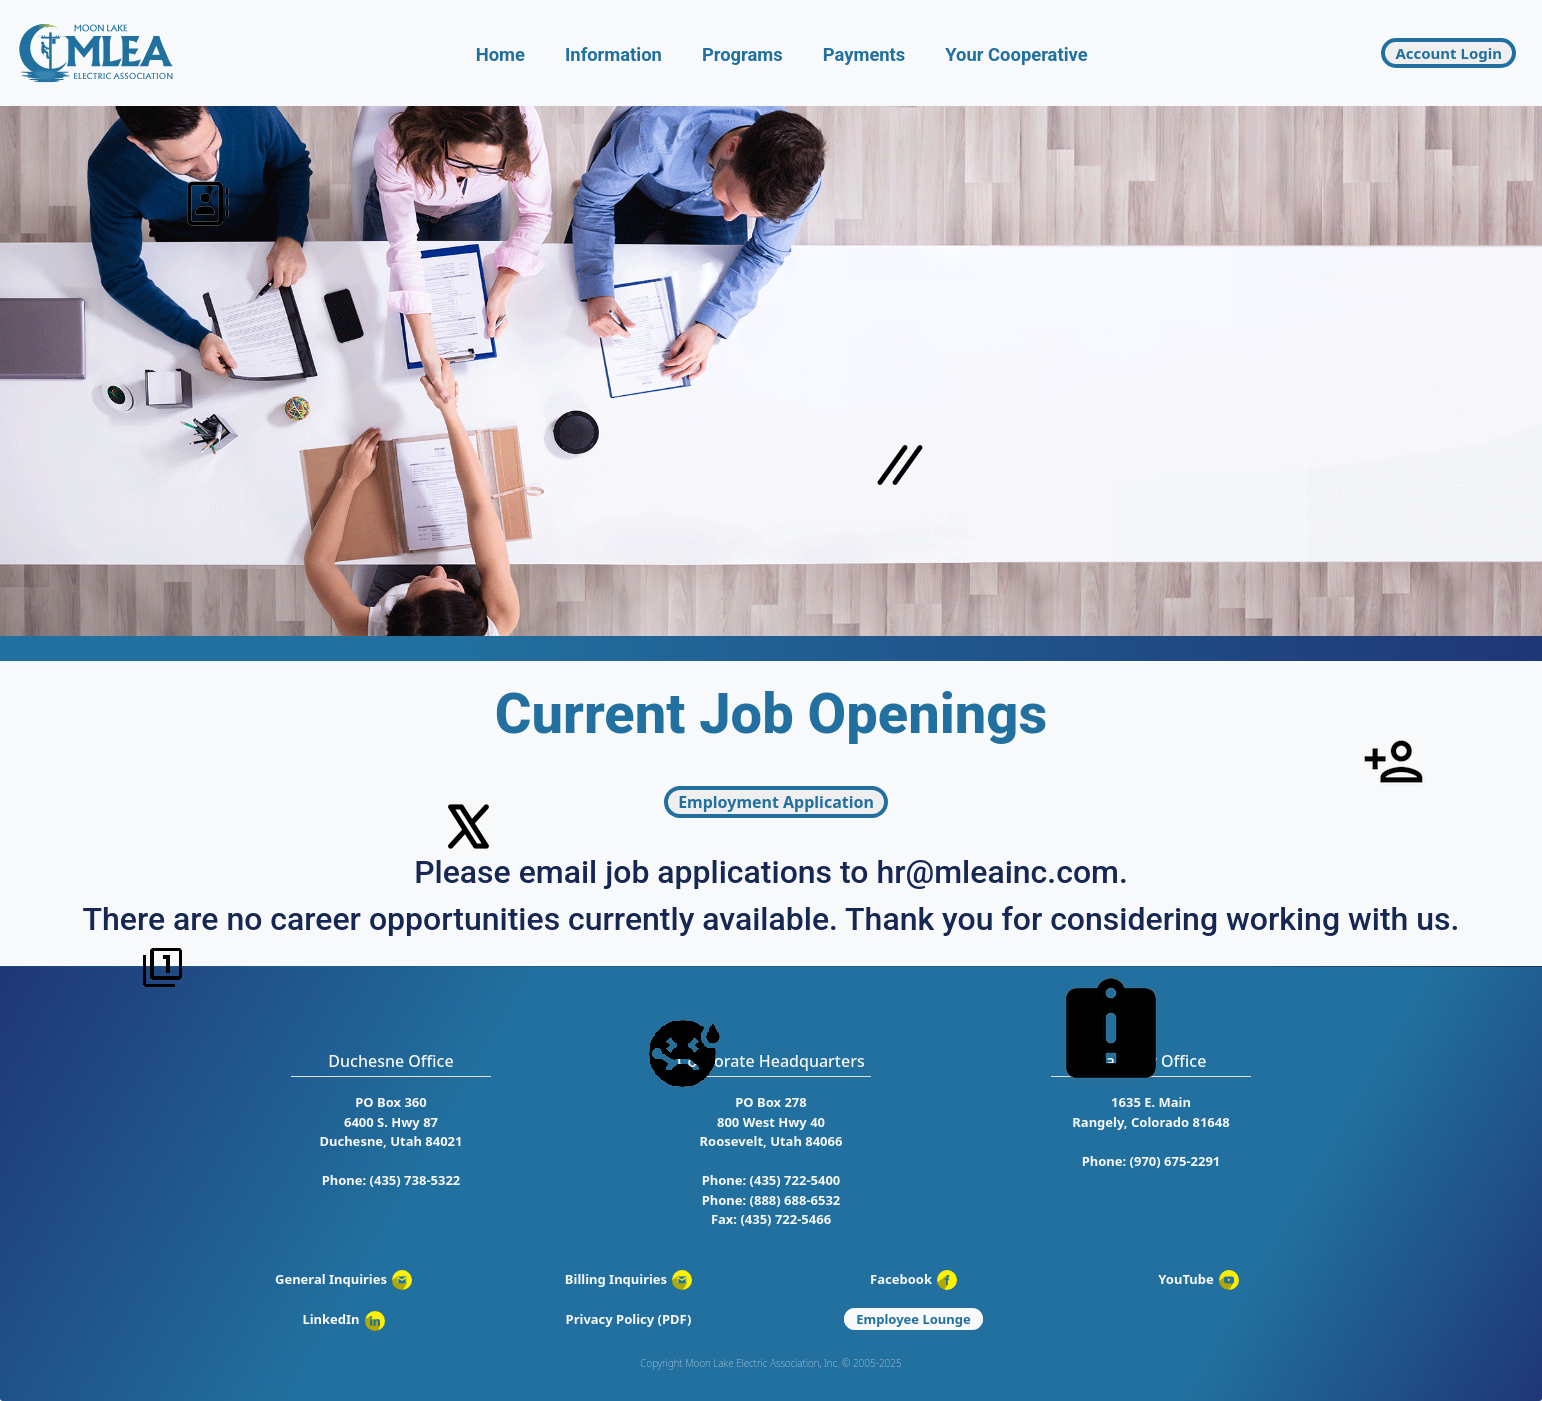  What do you see at coordinates (162, 967) in the screenshot?
I see `indicates the first item in a numbered sequence` at bounding box center [162, 967].